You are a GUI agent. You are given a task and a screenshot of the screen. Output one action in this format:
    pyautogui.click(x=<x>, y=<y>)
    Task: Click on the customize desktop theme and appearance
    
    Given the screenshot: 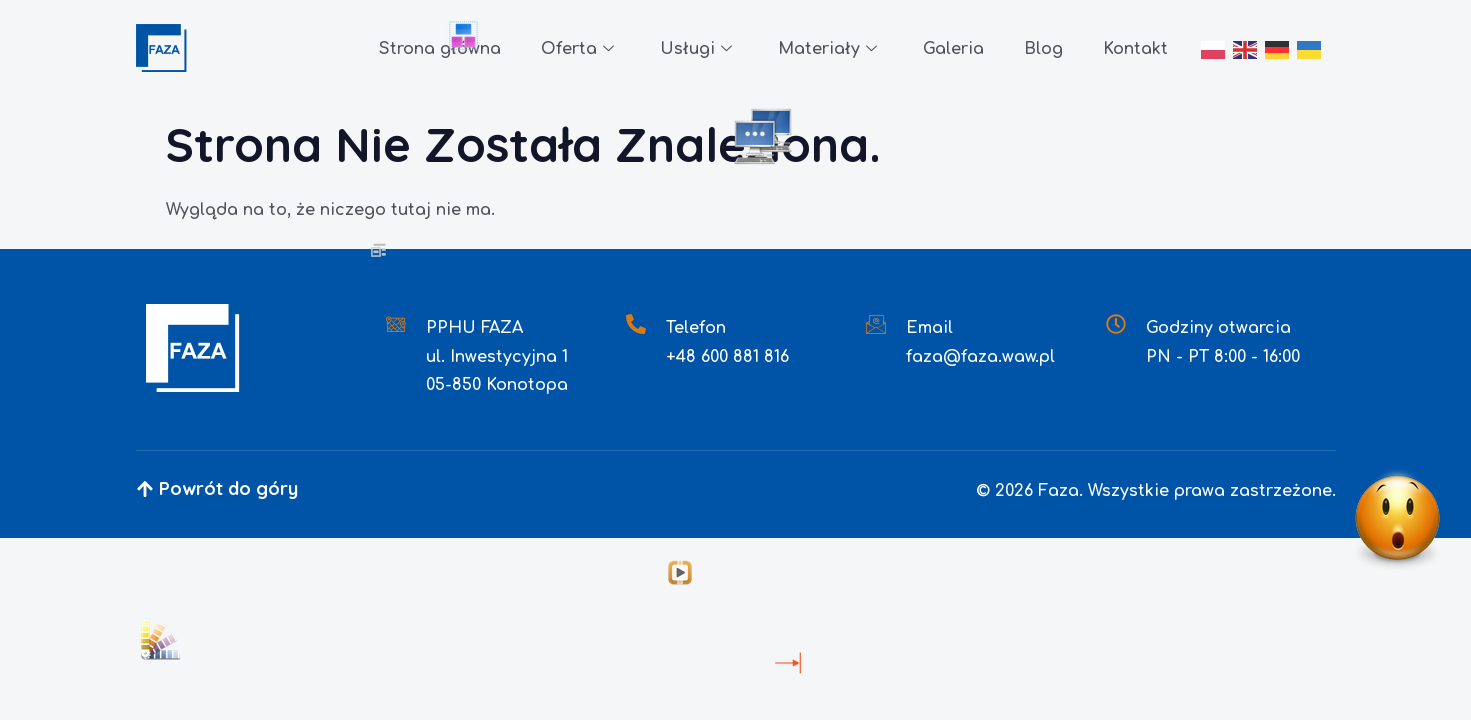 What is the action you would take?
    pyautogui.click(x=160, y=639)
    